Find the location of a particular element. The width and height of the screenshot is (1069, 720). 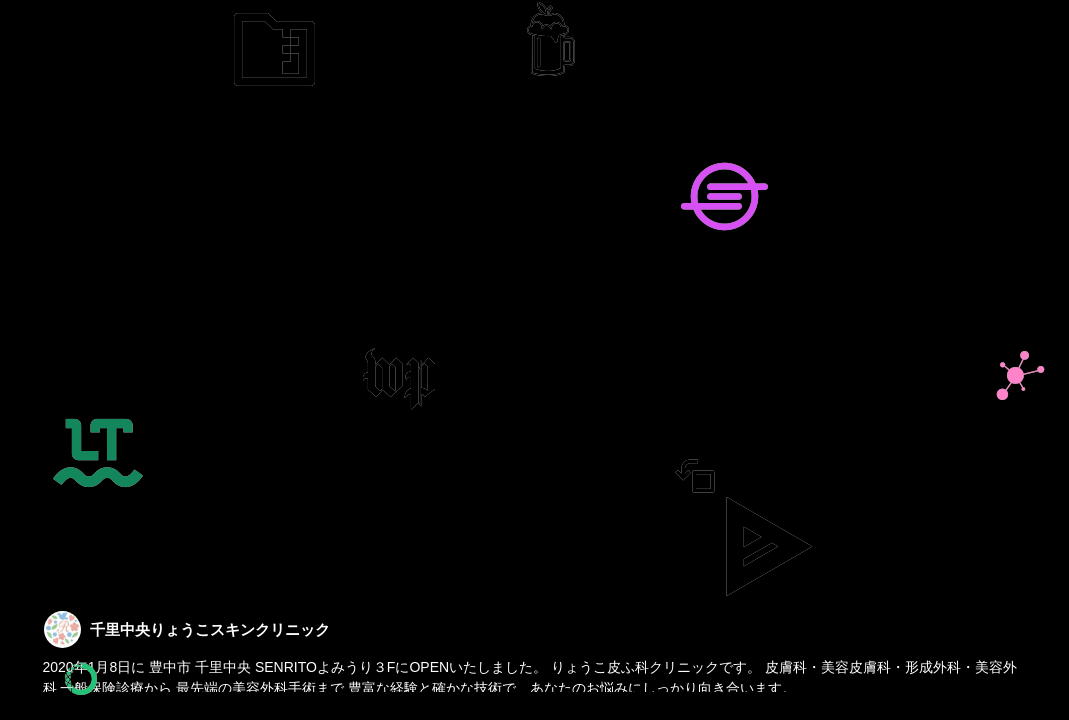

ioxhost web hosting service logo is located at coordinates (724, 196).